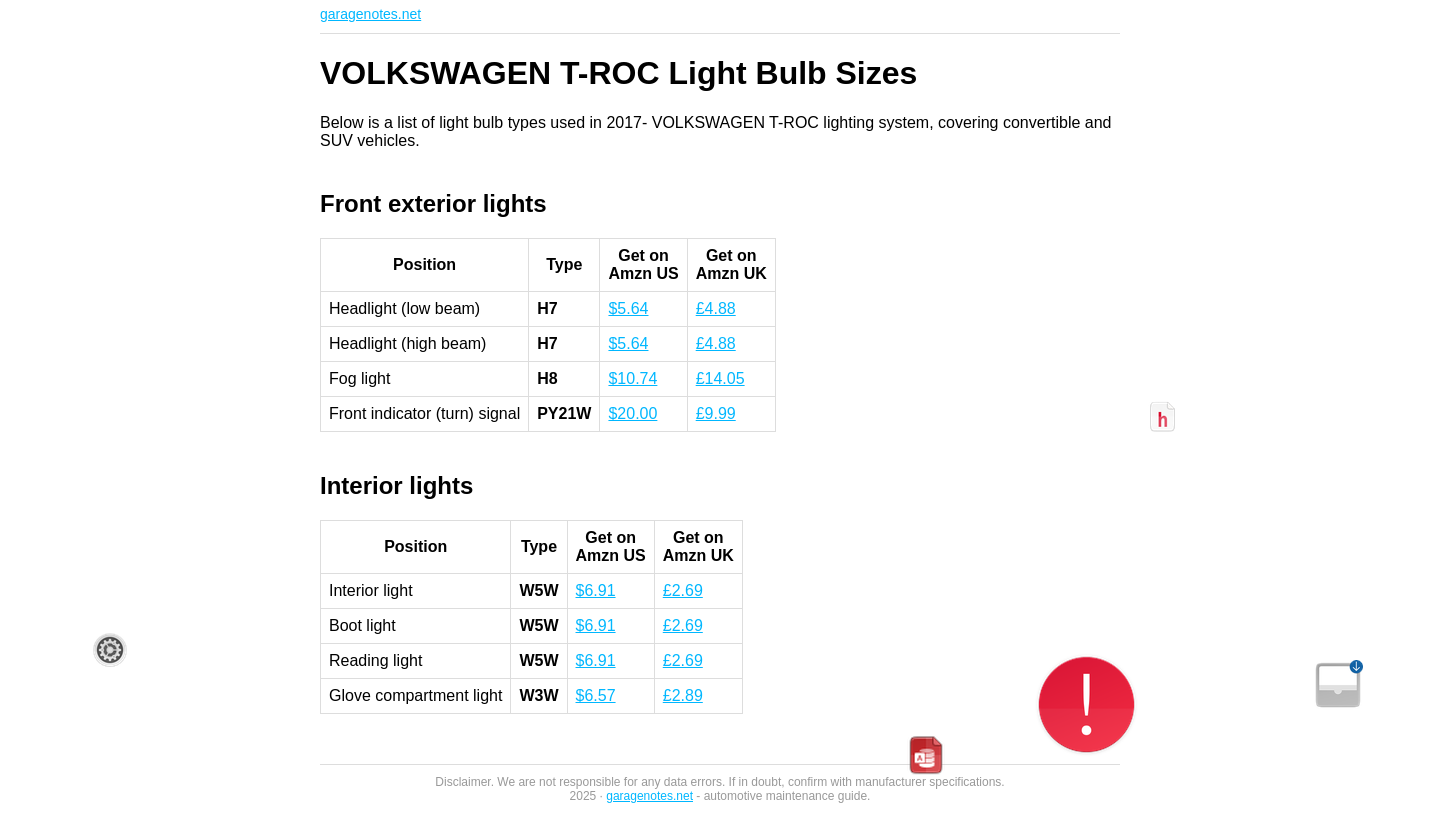 The width and height of the screenshot is (1440, 813). Describe the element at coordinates (1162, 416) in the screenshot. I see `c/c++ header file` at that location.